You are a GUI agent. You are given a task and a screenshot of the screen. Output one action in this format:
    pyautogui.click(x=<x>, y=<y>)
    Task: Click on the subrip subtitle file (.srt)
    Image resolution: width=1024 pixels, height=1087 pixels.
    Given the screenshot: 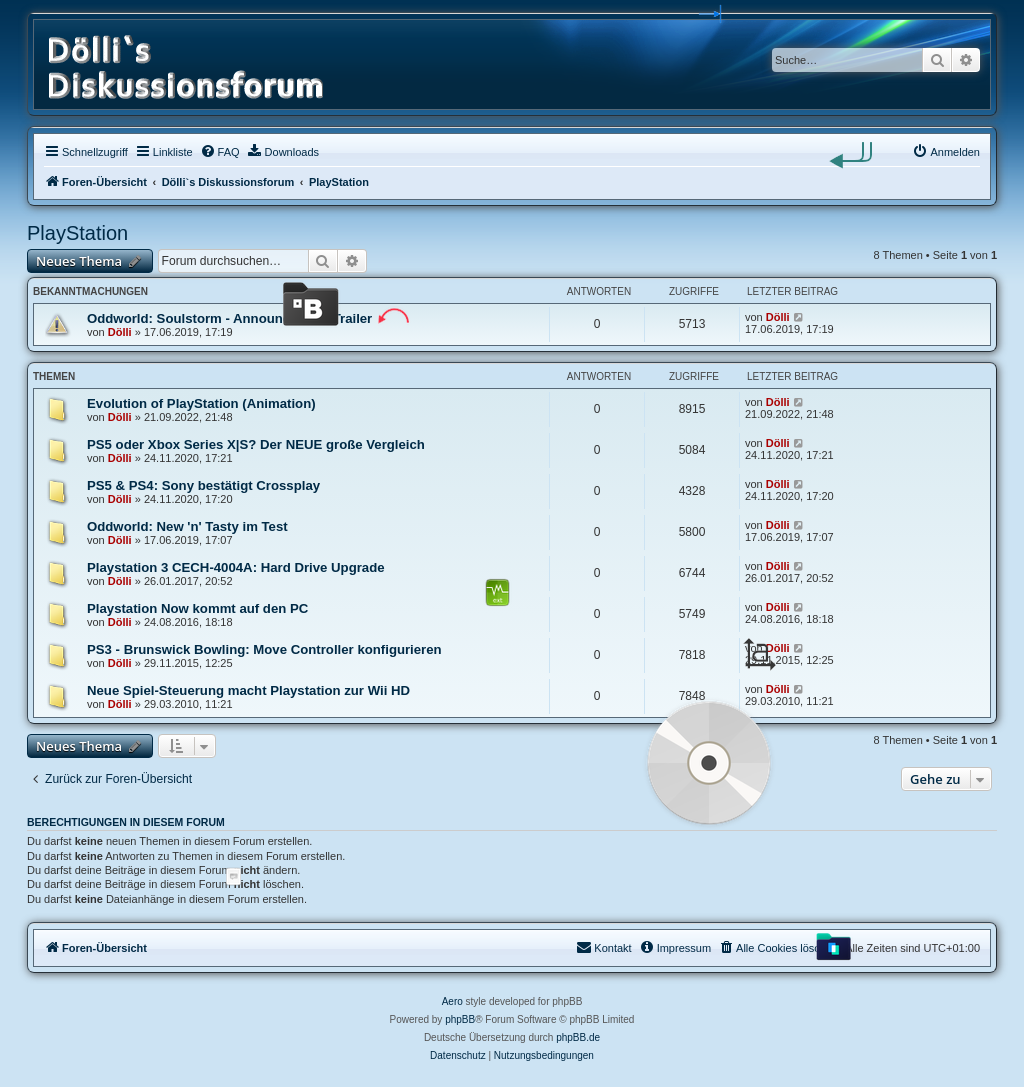 What is the action you would take?
    pyautogui.click(x=233, y=876)
    